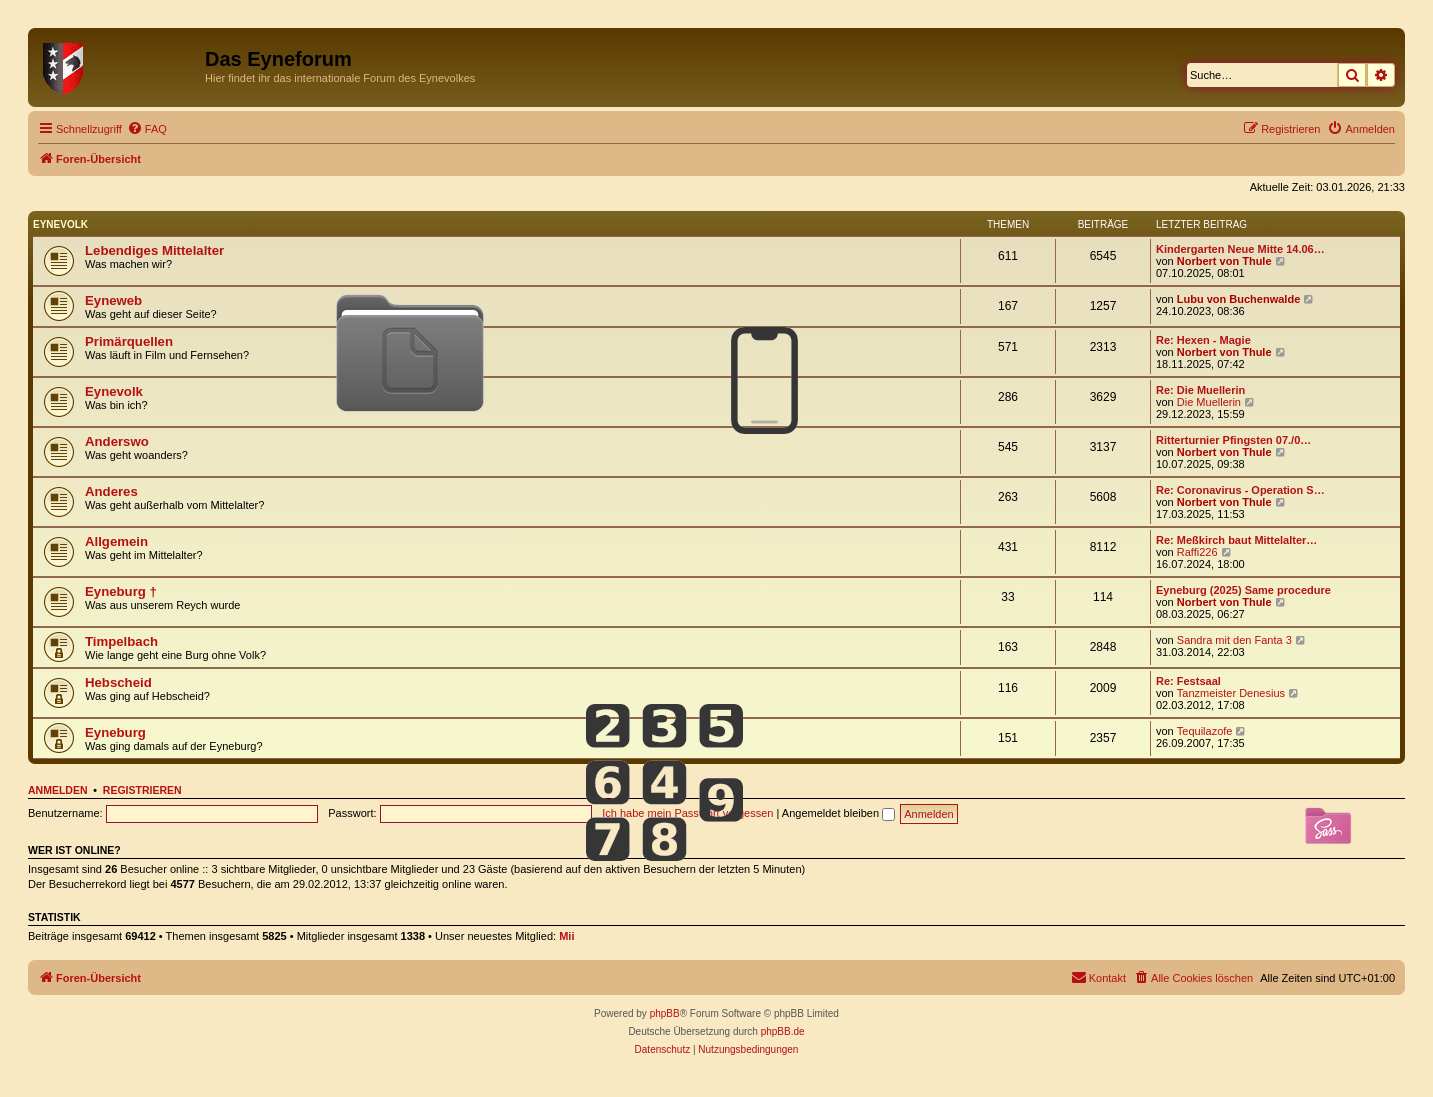 Image resolution: width=1433 pixels, height=1097 pixels. I want to click on launch taquin sliding puzzle game, so click(664, 782).